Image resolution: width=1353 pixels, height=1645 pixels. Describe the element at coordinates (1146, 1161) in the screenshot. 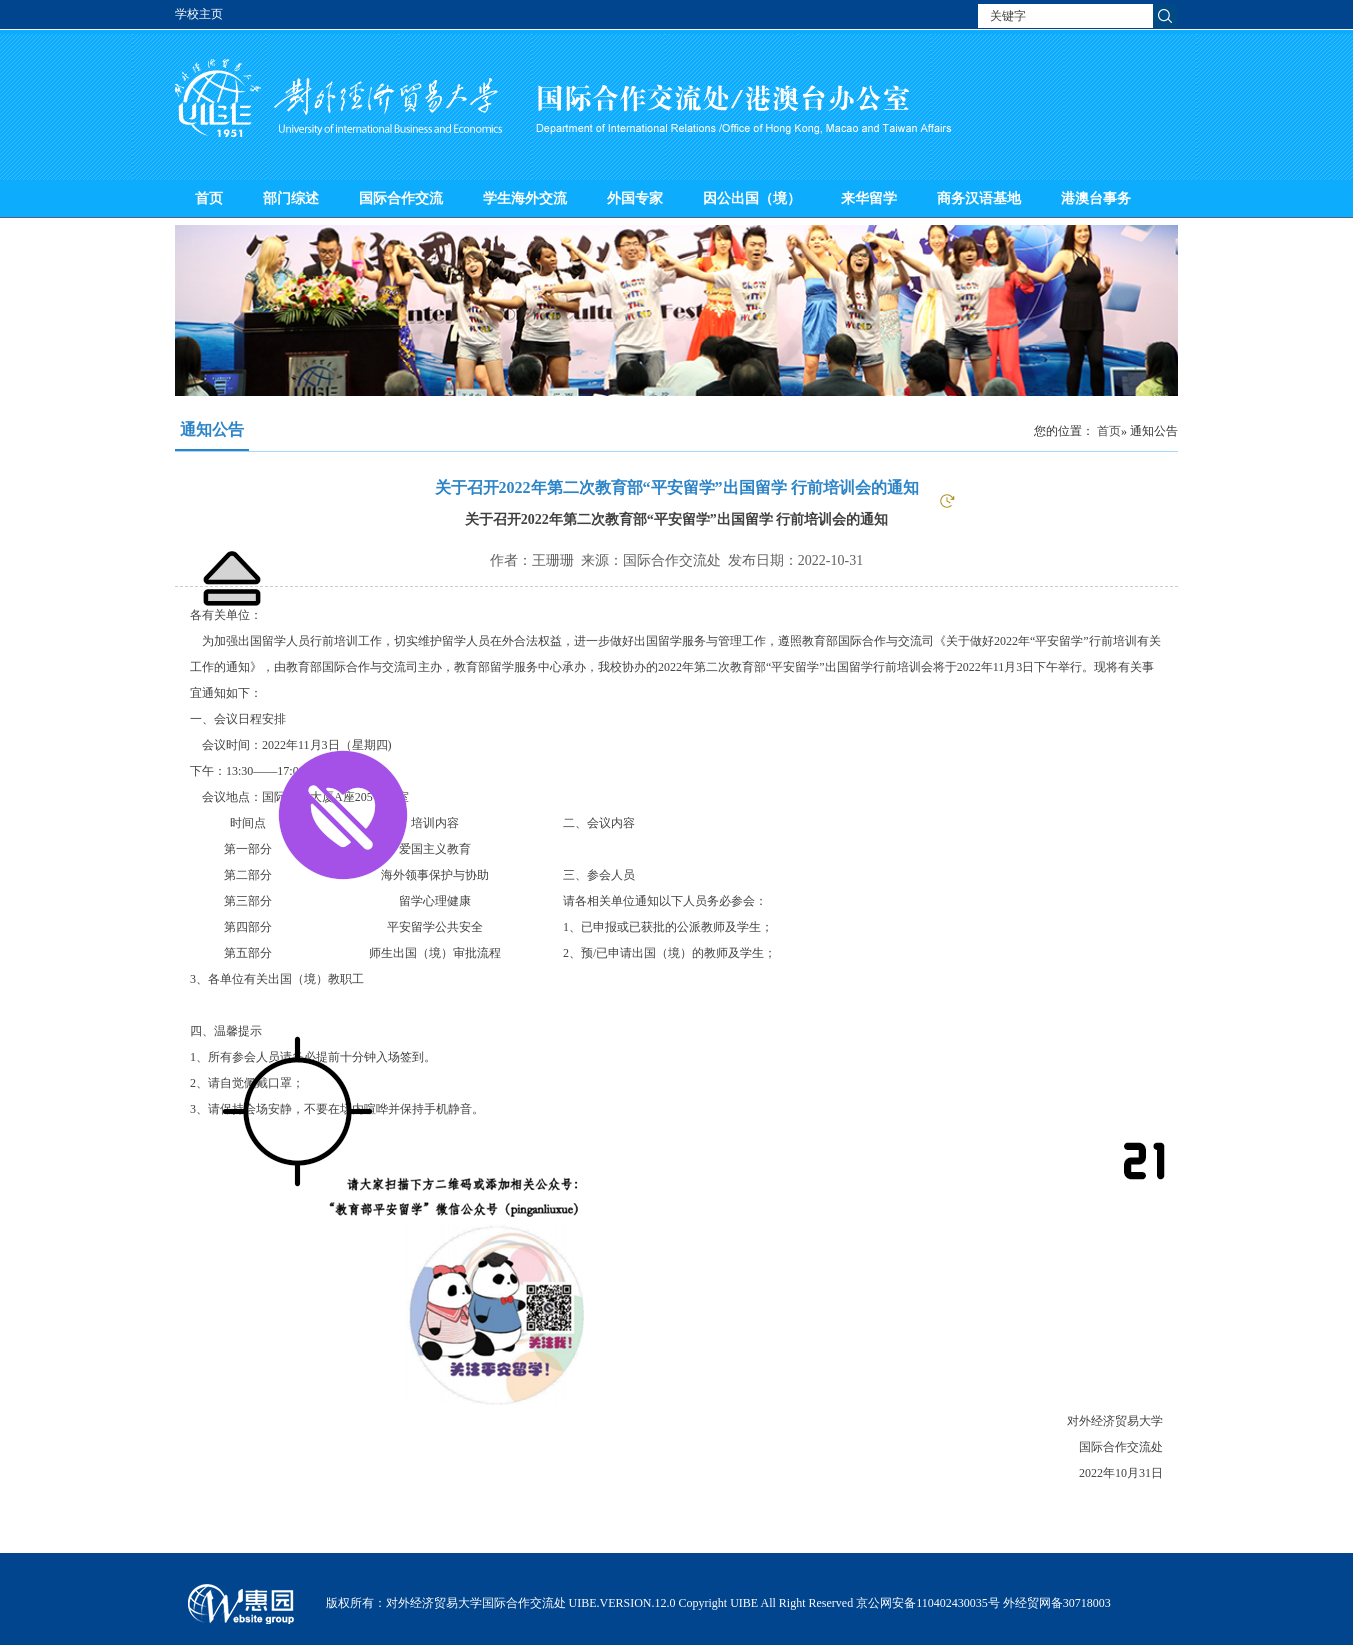

I see `indicates 21 notifications or unread items` at that location.